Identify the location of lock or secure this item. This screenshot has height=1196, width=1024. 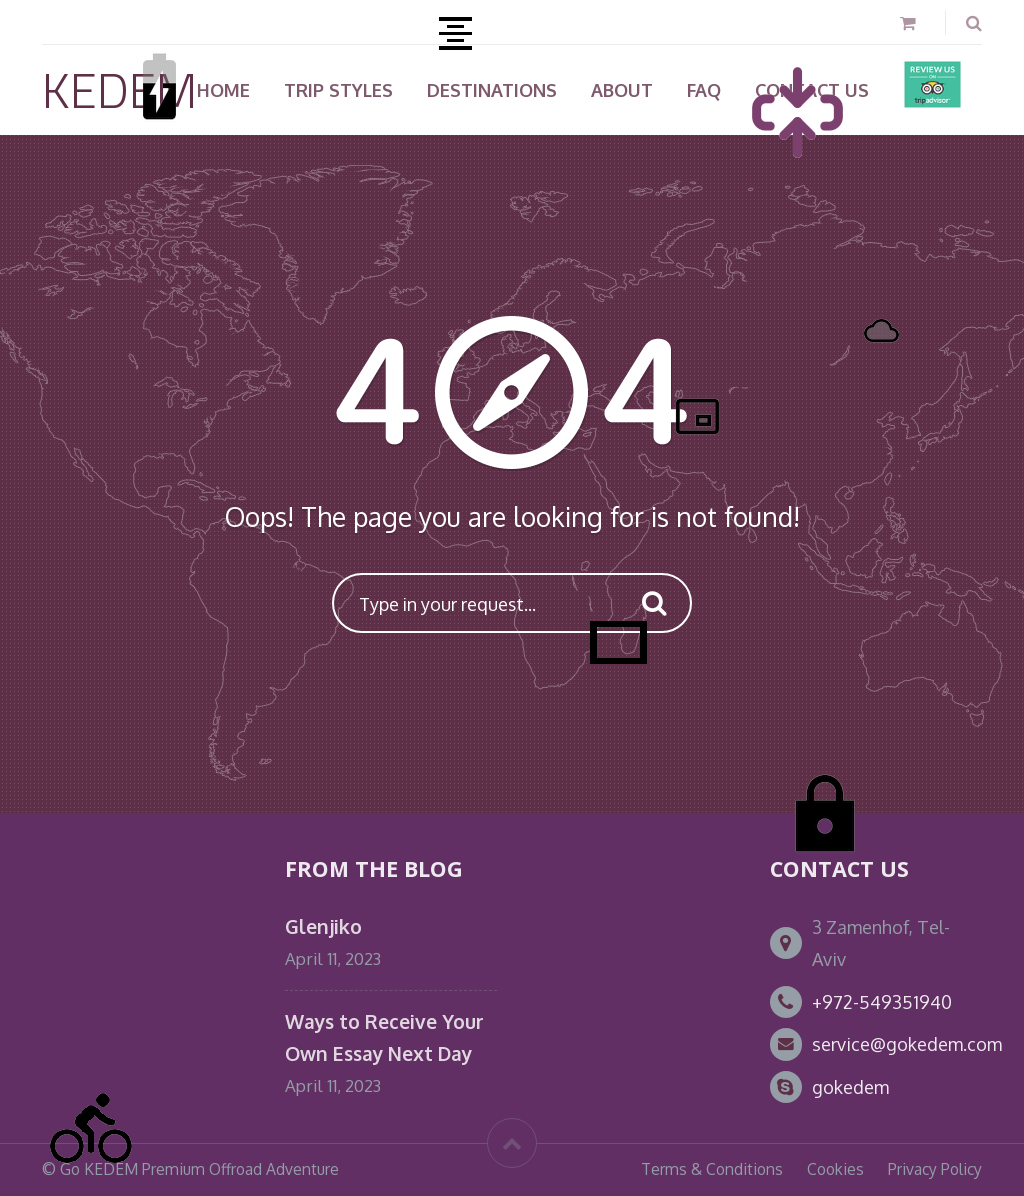
(825, 815).